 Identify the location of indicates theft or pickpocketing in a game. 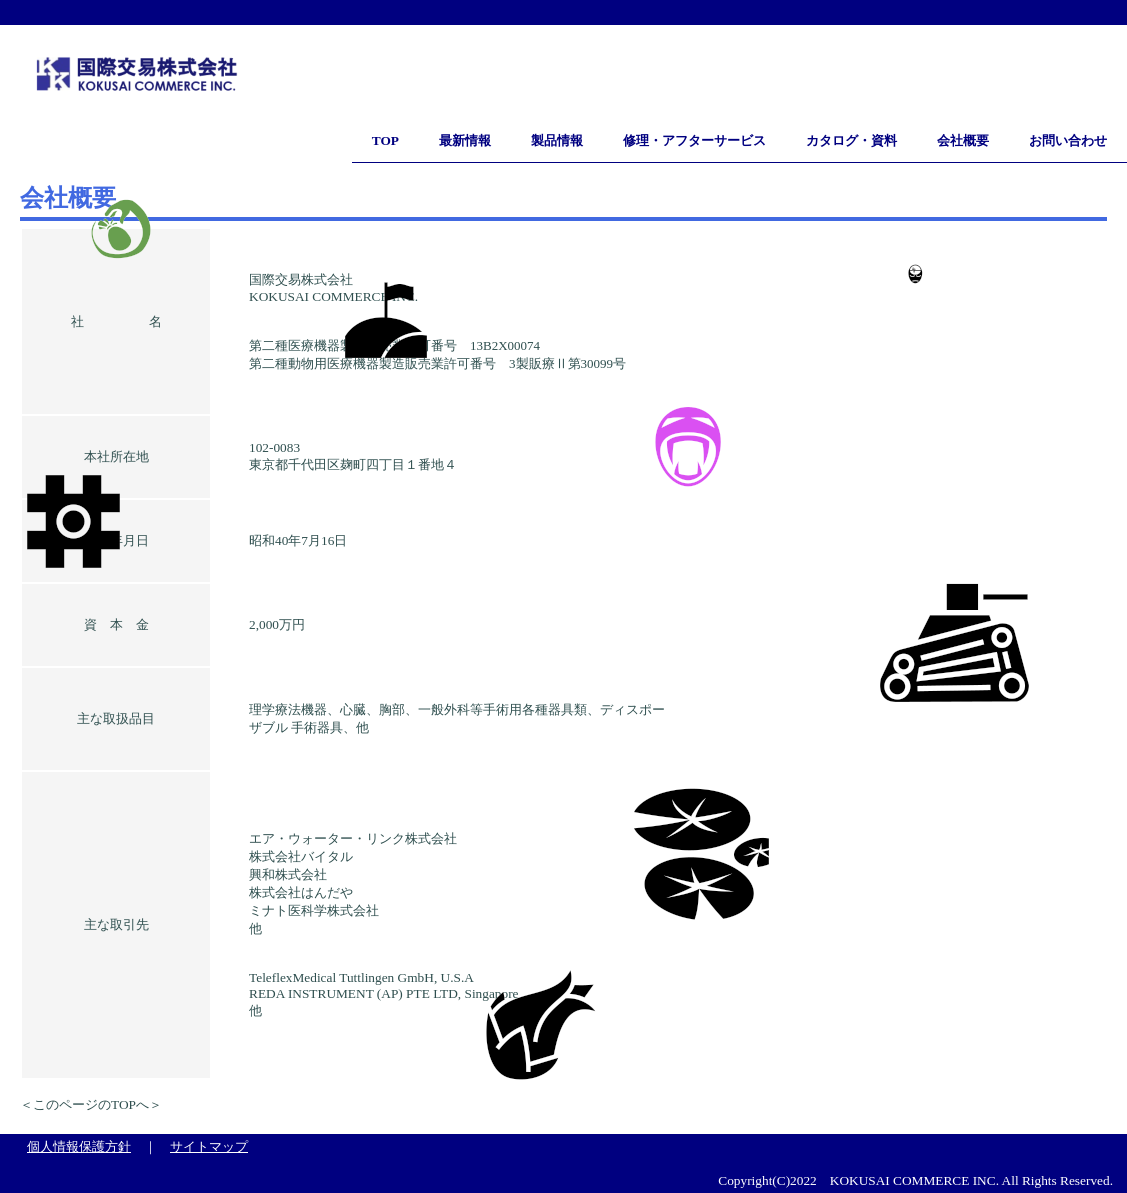
(121, 229).